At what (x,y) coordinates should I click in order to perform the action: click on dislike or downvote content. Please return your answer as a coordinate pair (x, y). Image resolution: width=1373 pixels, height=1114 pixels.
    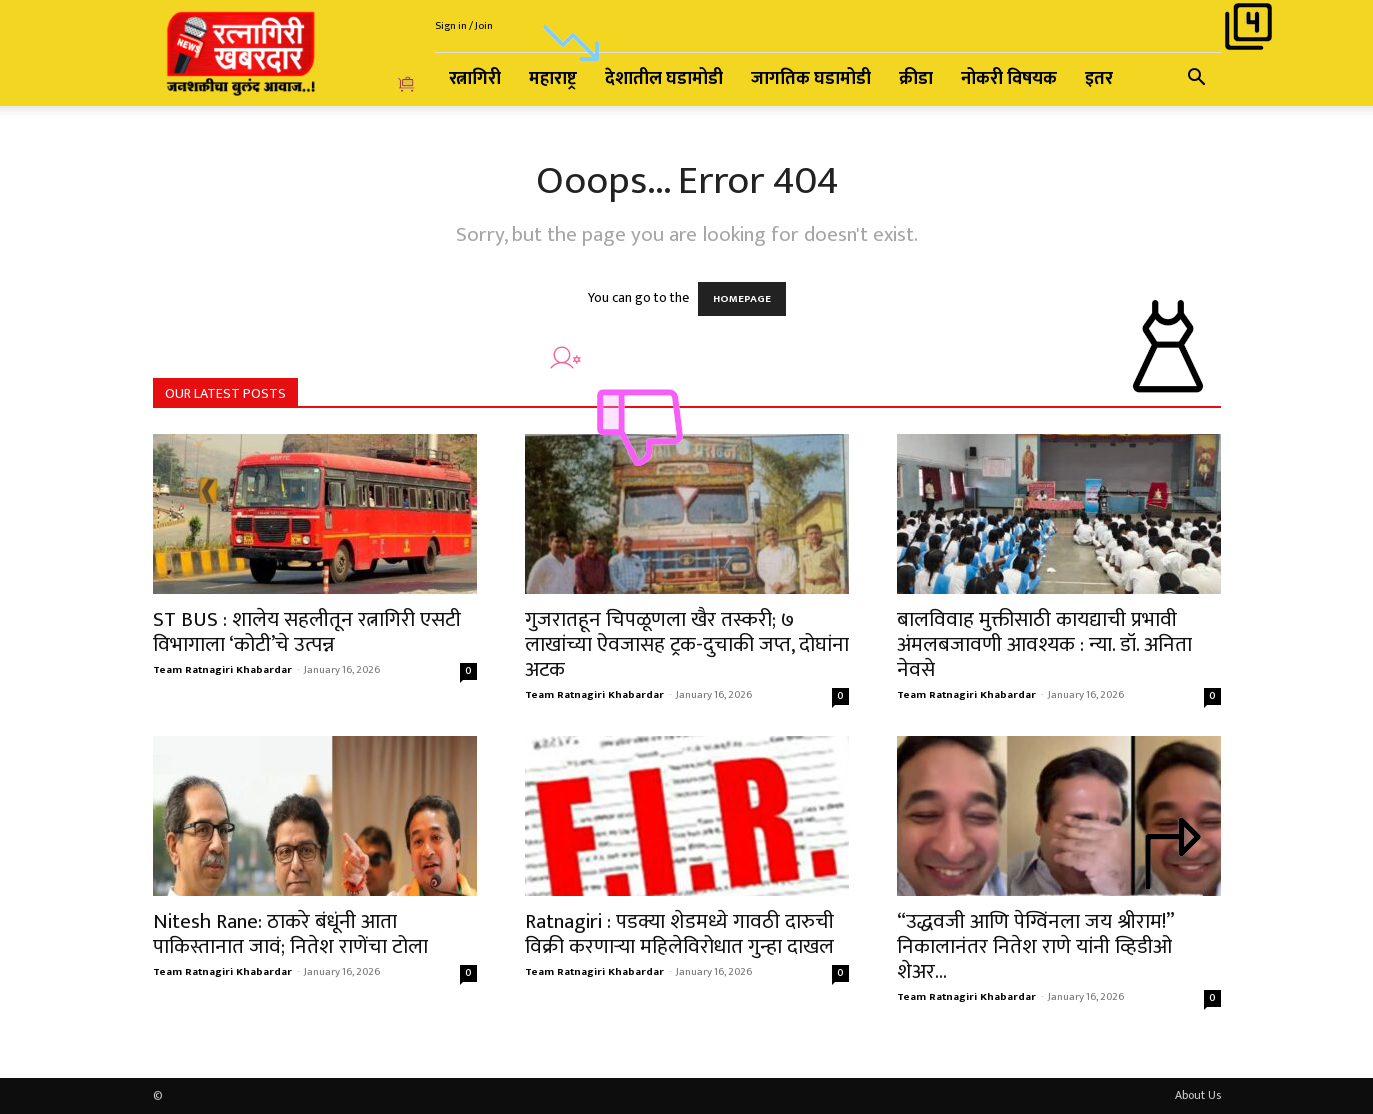
    Looking at the image, I should click on (640, 423).